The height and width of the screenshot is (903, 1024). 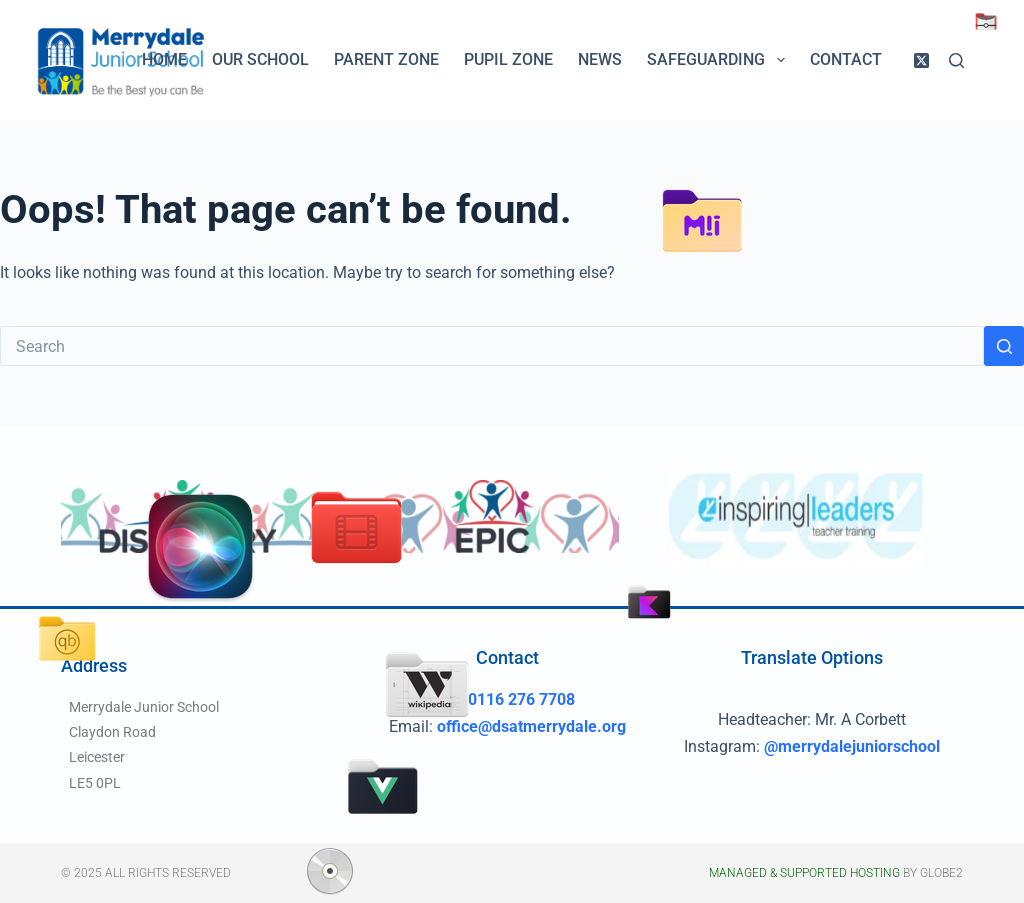 What do you see at coordinates (67, 640) in the screenshot?
I see `open qbittorrent downloads folder` at bounding box center [67, 640].